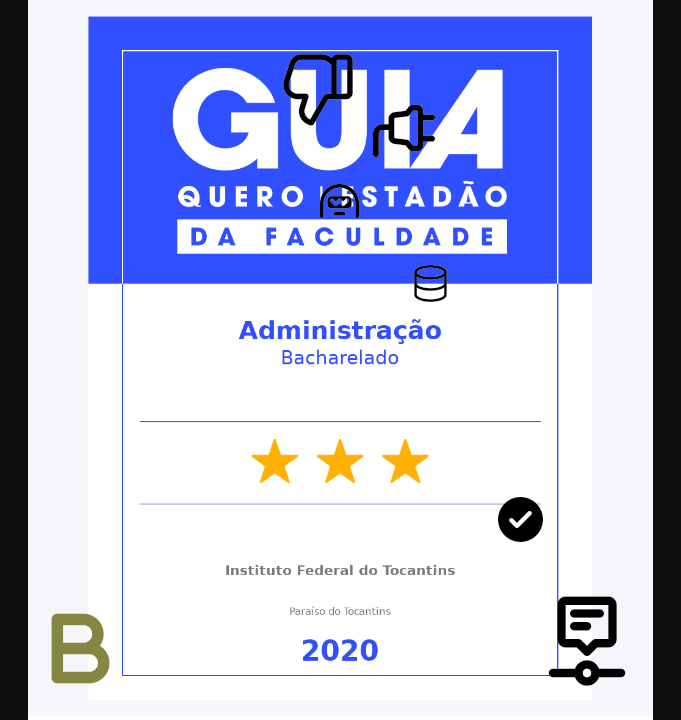 The width and height of the screenshot is (681, 720). What do you see at coordinates (319, 88) in the screenshot?
I see `dislike or downvote content` at bounding box center [319, 88].